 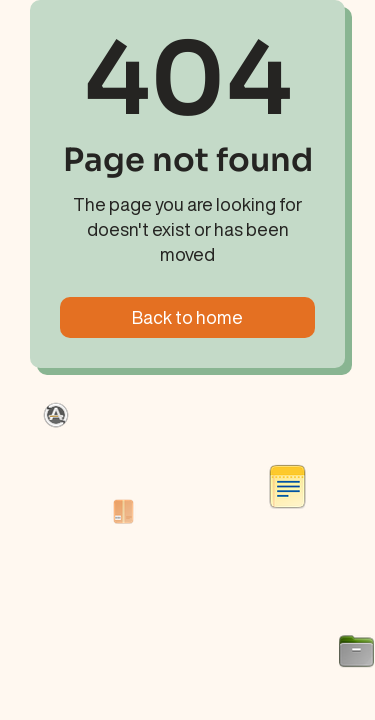 I want to click on open the file manager, so click(x=356, y=650).